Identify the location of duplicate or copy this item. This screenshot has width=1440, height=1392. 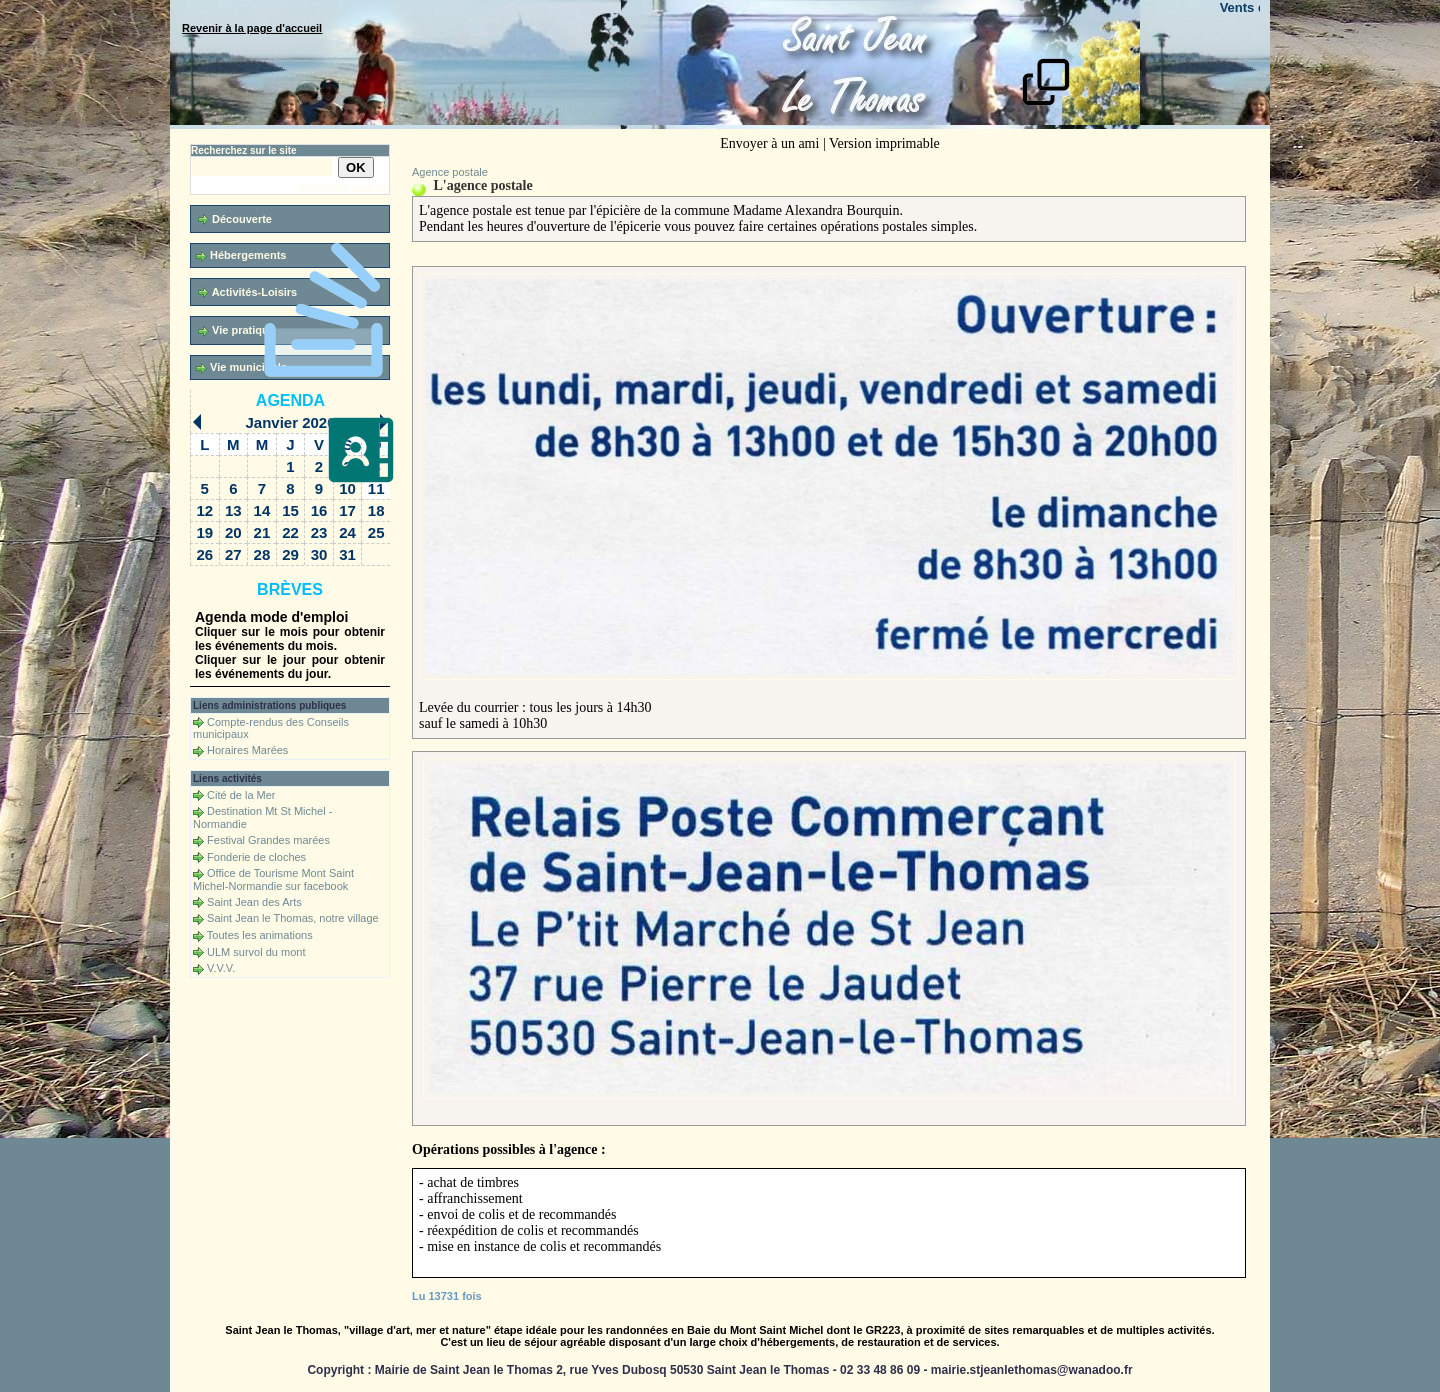
(1046, 82).